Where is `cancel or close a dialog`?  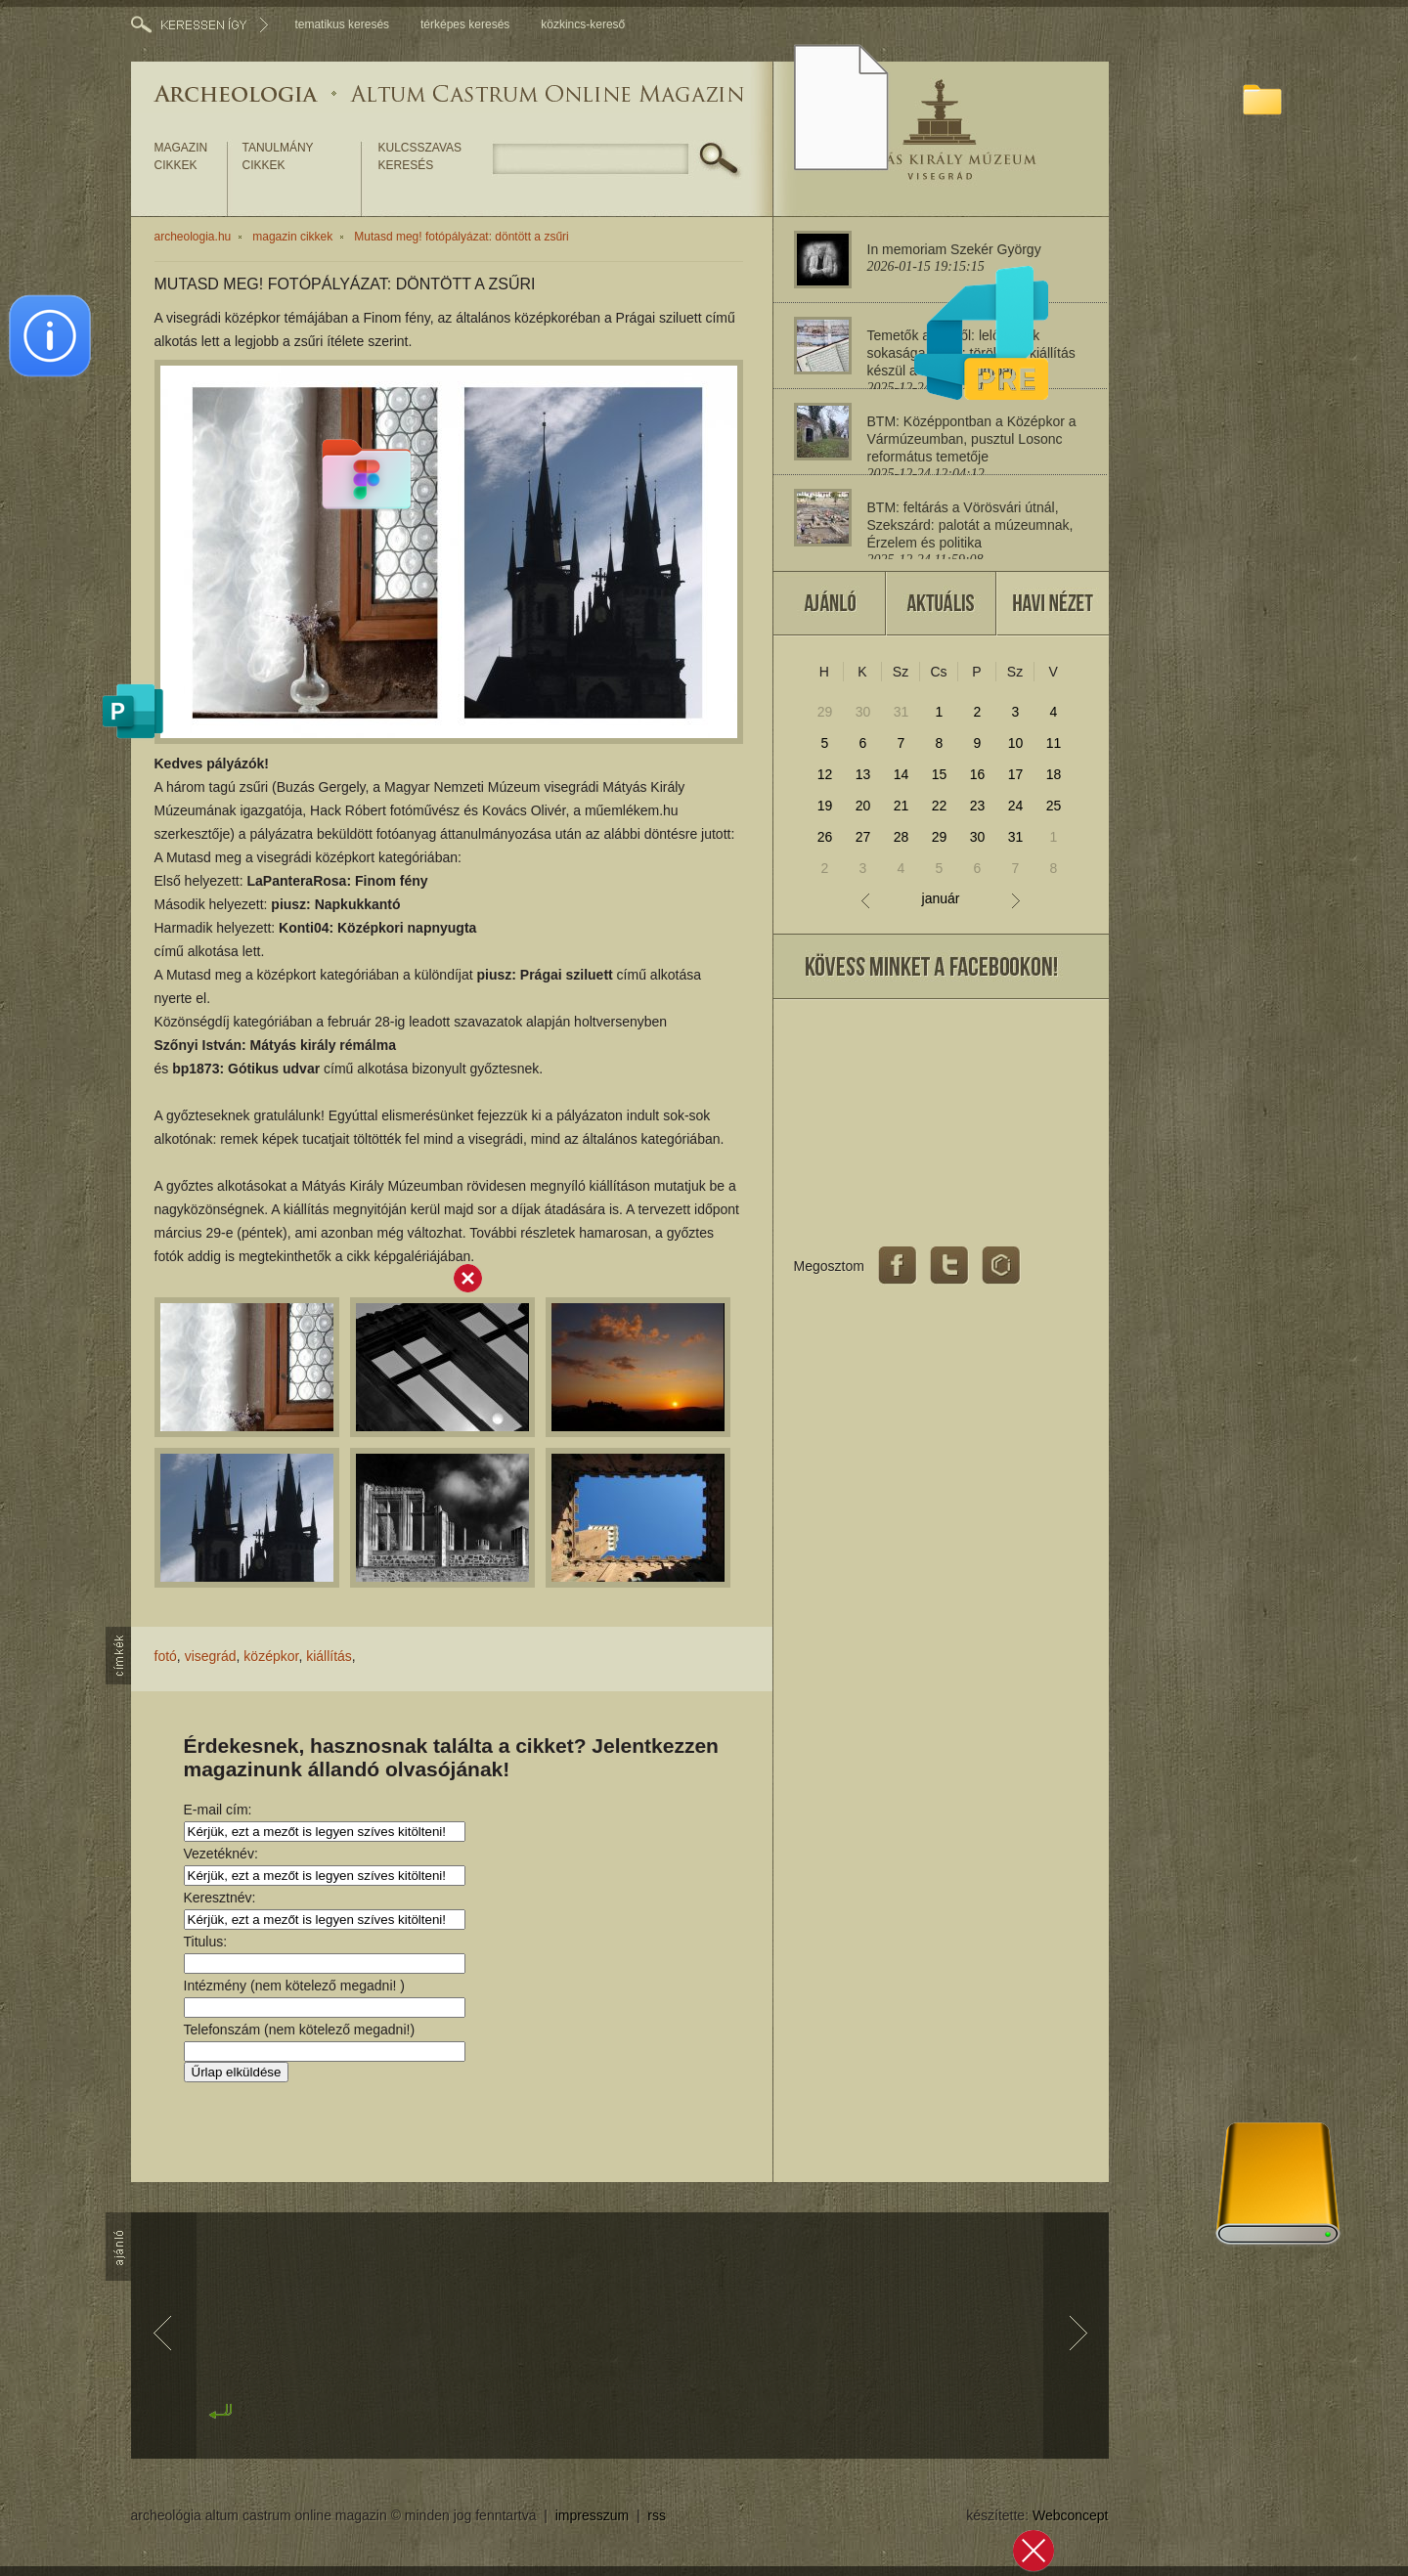 cancel or close a dialog is located at coordinates (467, 1278).